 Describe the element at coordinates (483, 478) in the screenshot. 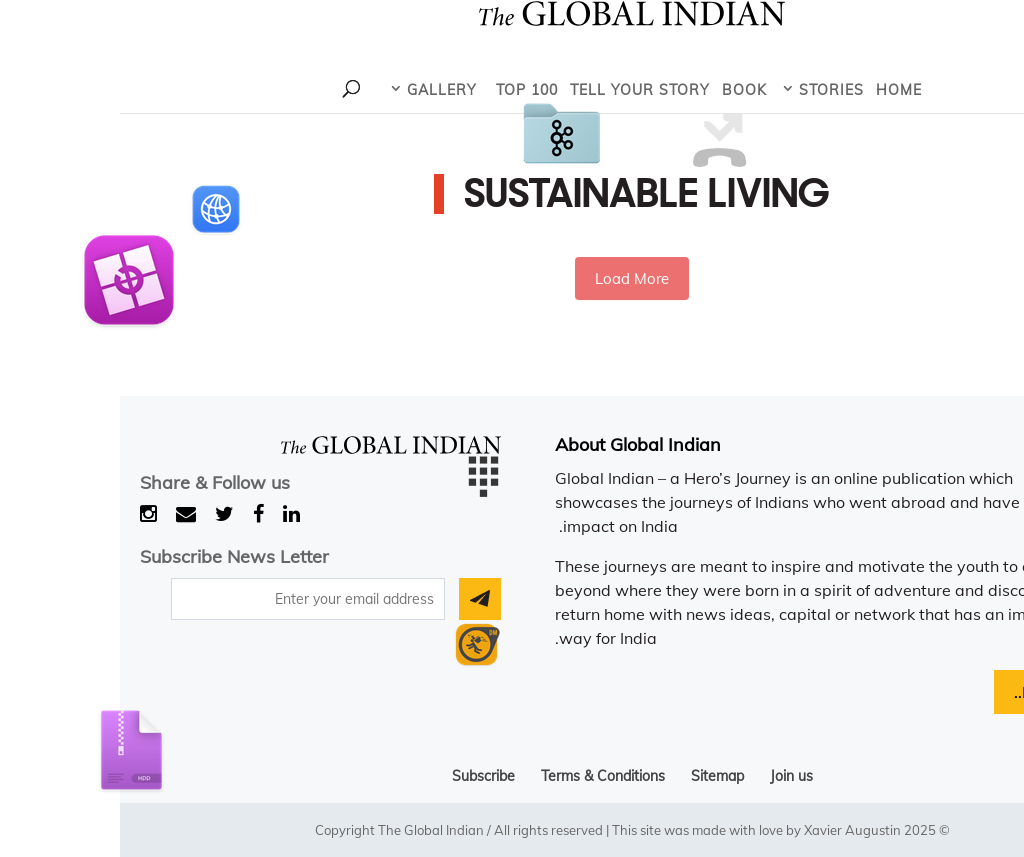

I see `open the phone dialpad` at that location.